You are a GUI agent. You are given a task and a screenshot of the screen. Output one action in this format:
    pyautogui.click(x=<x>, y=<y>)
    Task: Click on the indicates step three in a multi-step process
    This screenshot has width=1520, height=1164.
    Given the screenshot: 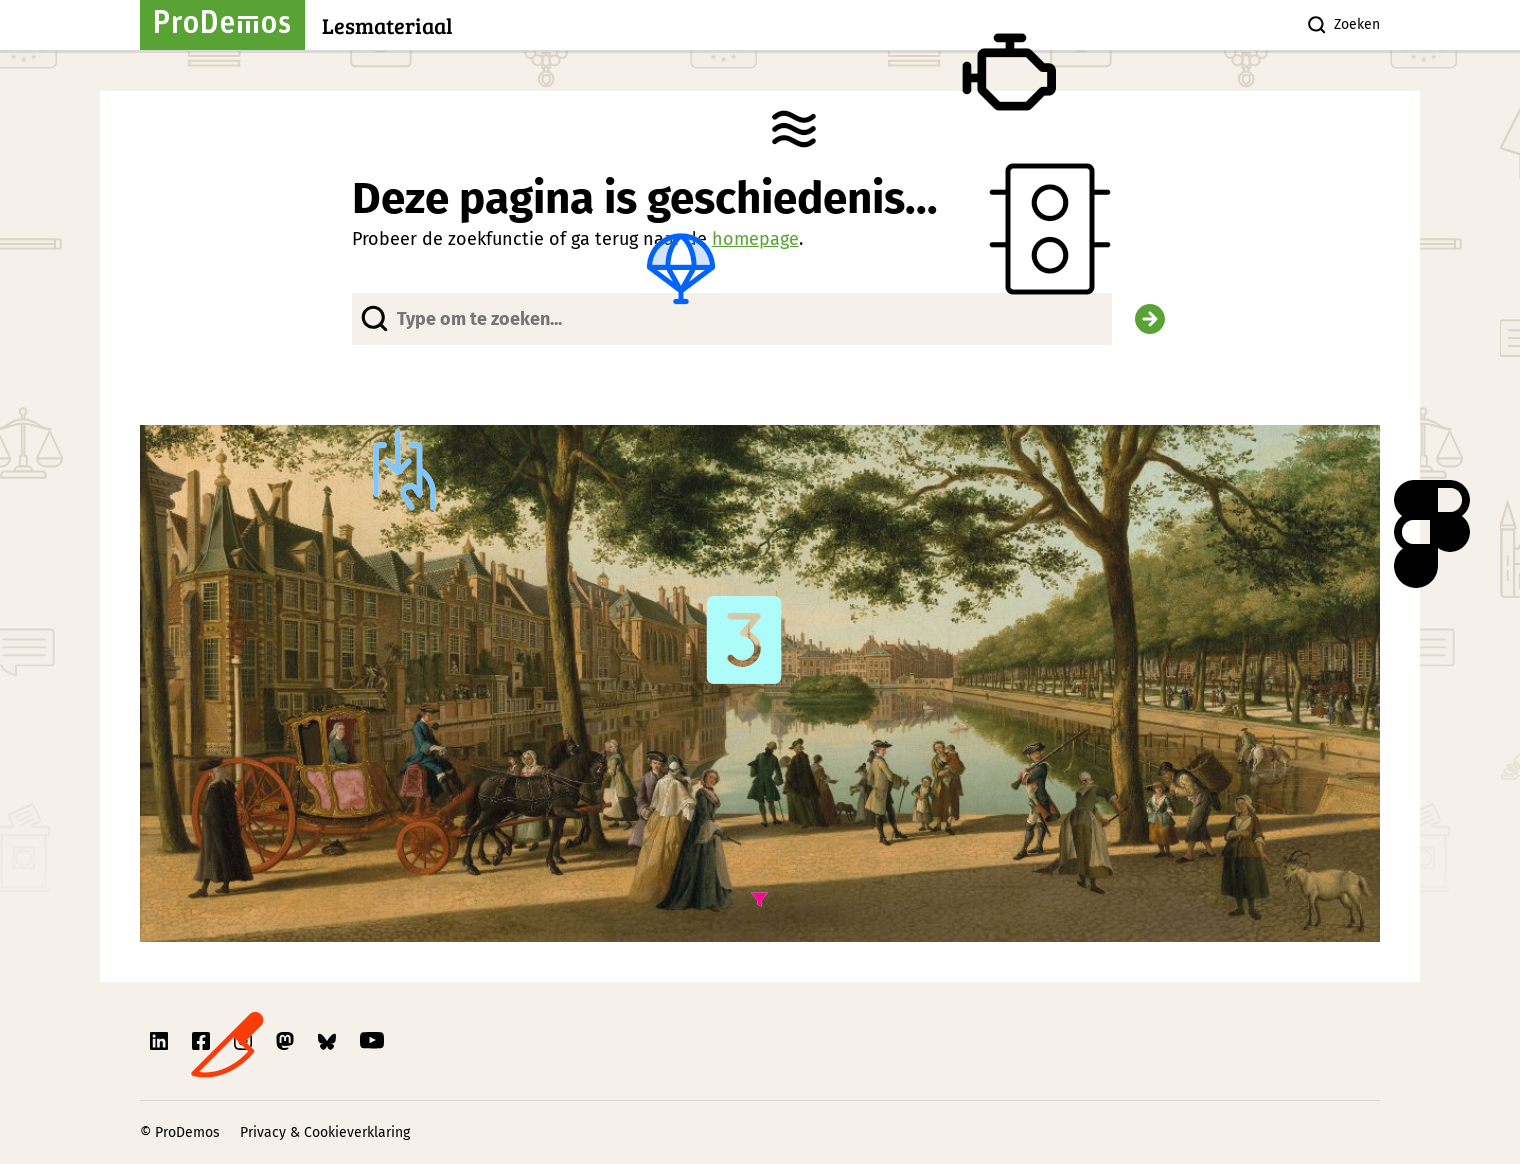 What is the action you would take?
    pyautogui.click(x=744, y=640)
    